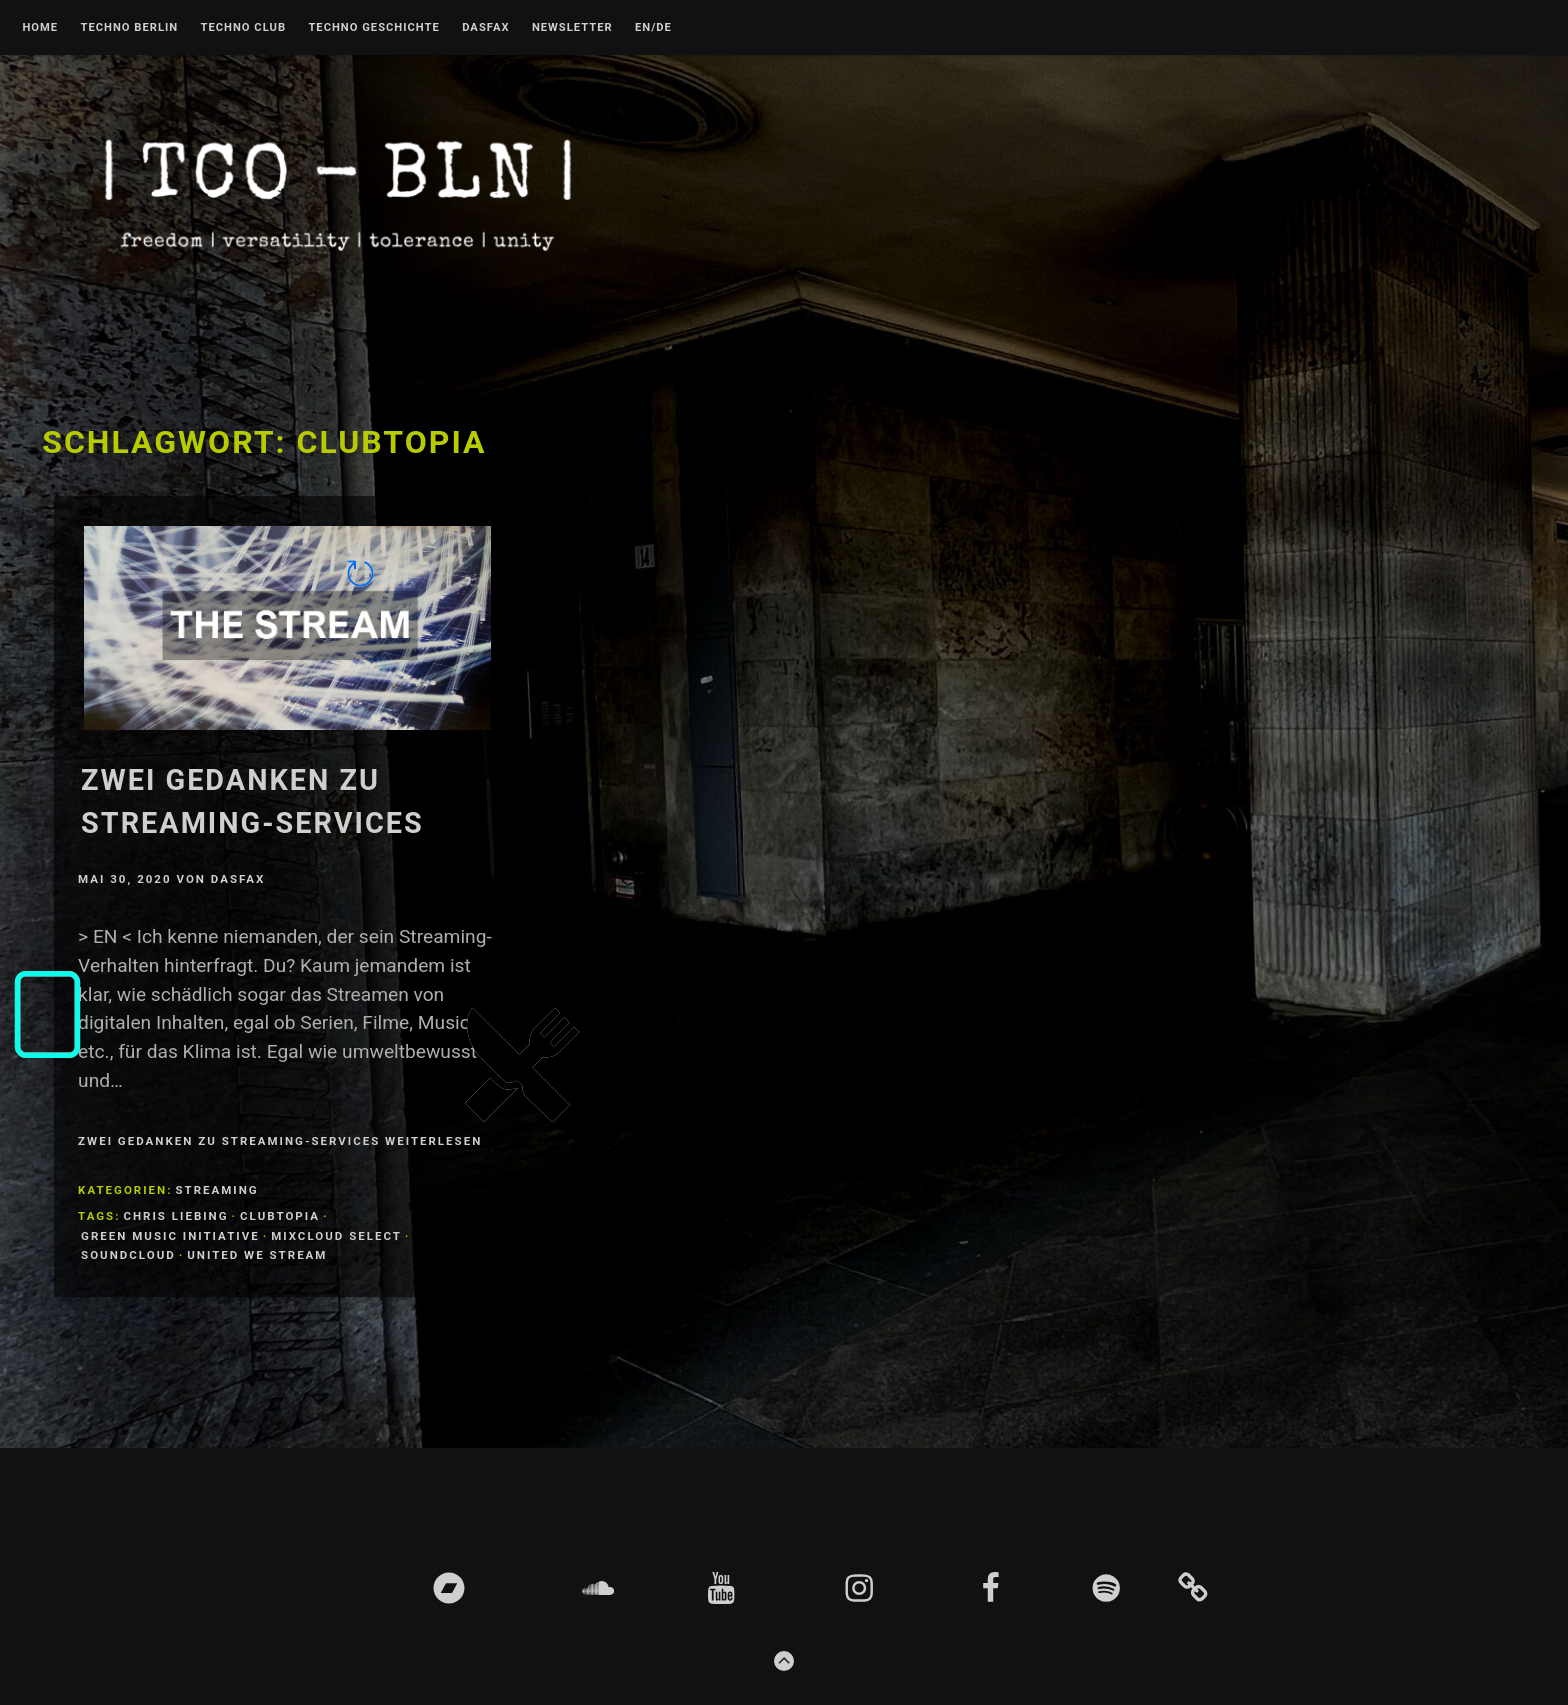 The height and width of the screenshot is (1705, 1568). What do you see at coordinates (47, 1014) in the screenshot?
I see `switch to tablet view` at bounding box center [47, 1014].